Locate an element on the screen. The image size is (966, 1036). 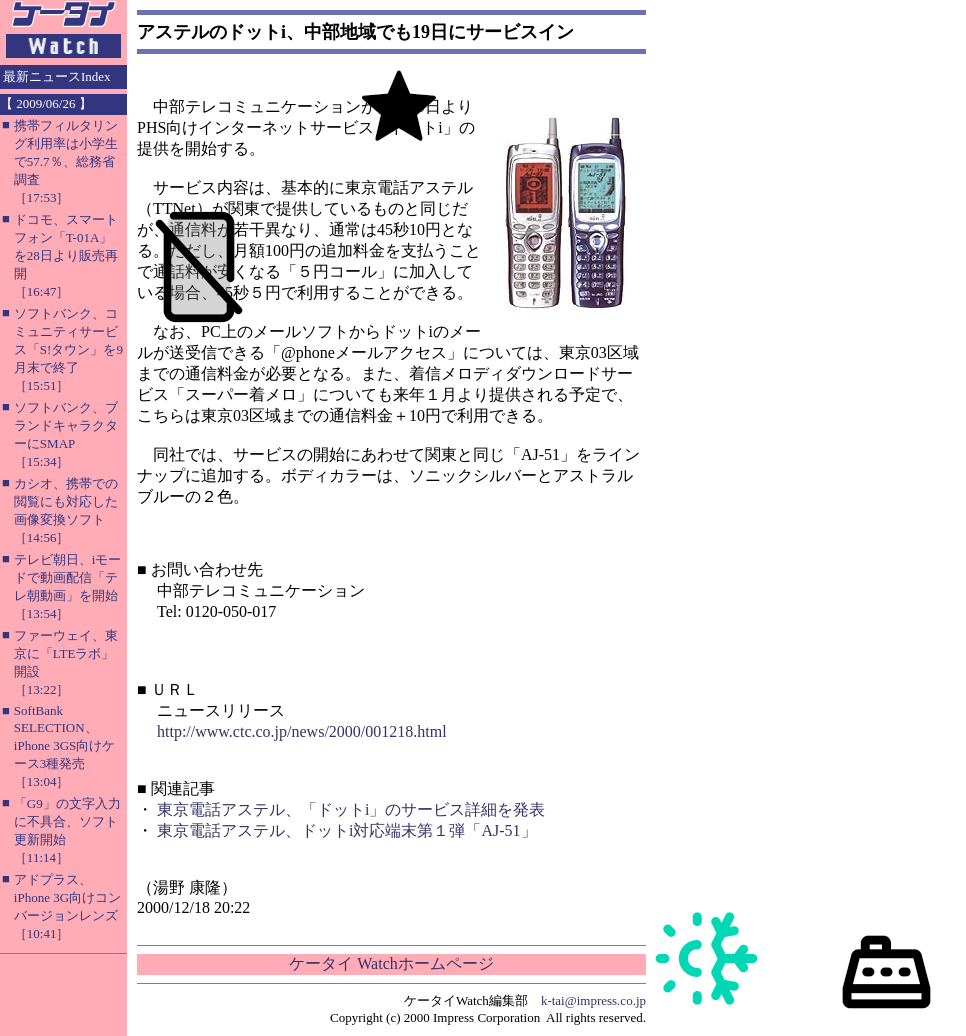
access point of sale system is located at coordinates (886, 976).